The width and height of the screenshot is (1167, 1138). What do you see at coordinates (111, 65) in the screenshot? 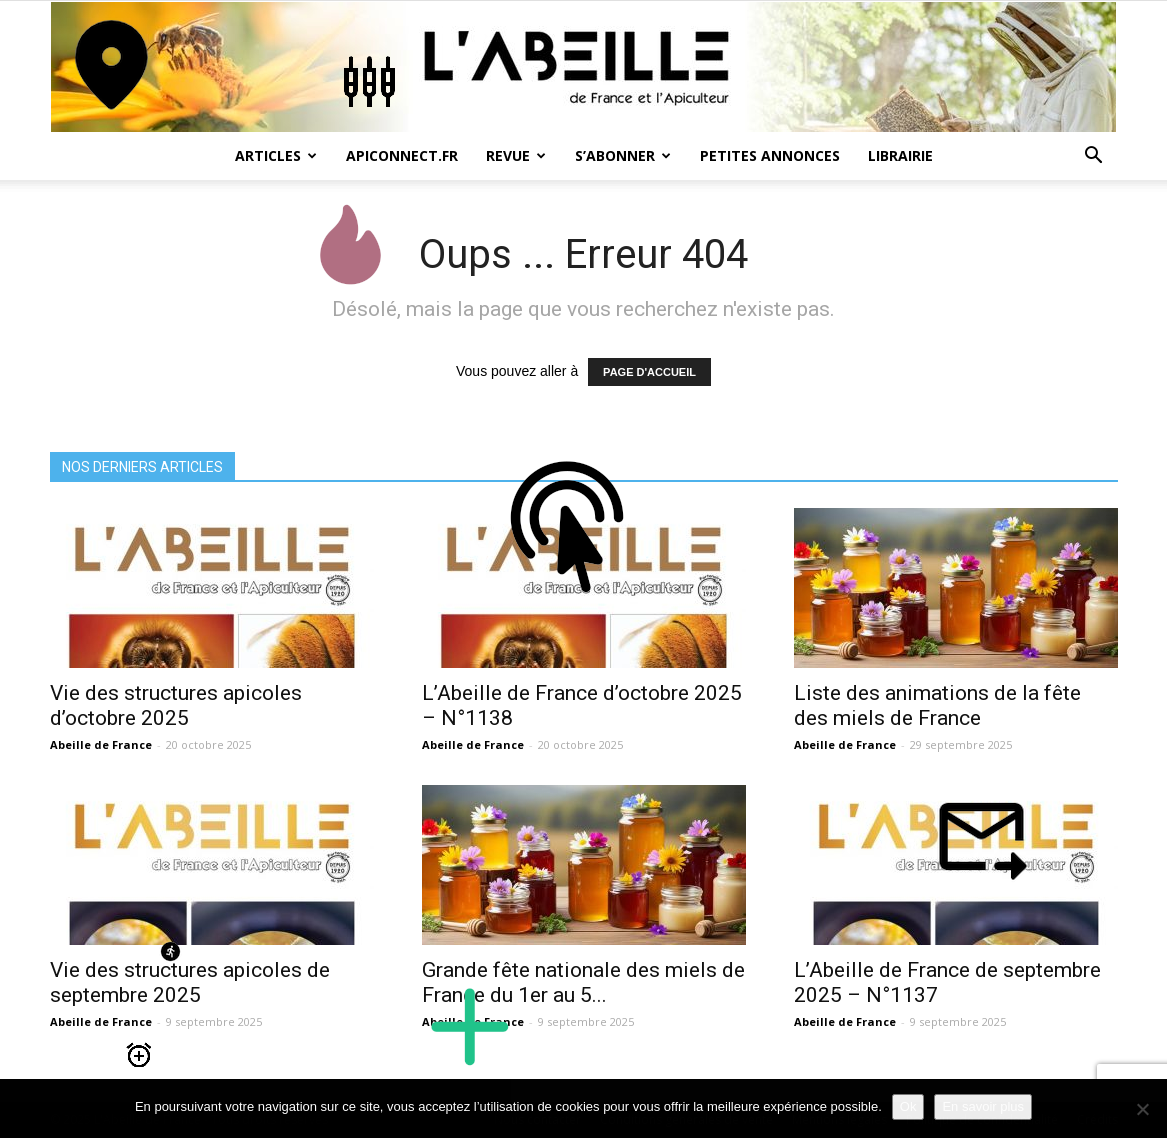
I see `view or set a location on the map` at bounding box center [111, 65].